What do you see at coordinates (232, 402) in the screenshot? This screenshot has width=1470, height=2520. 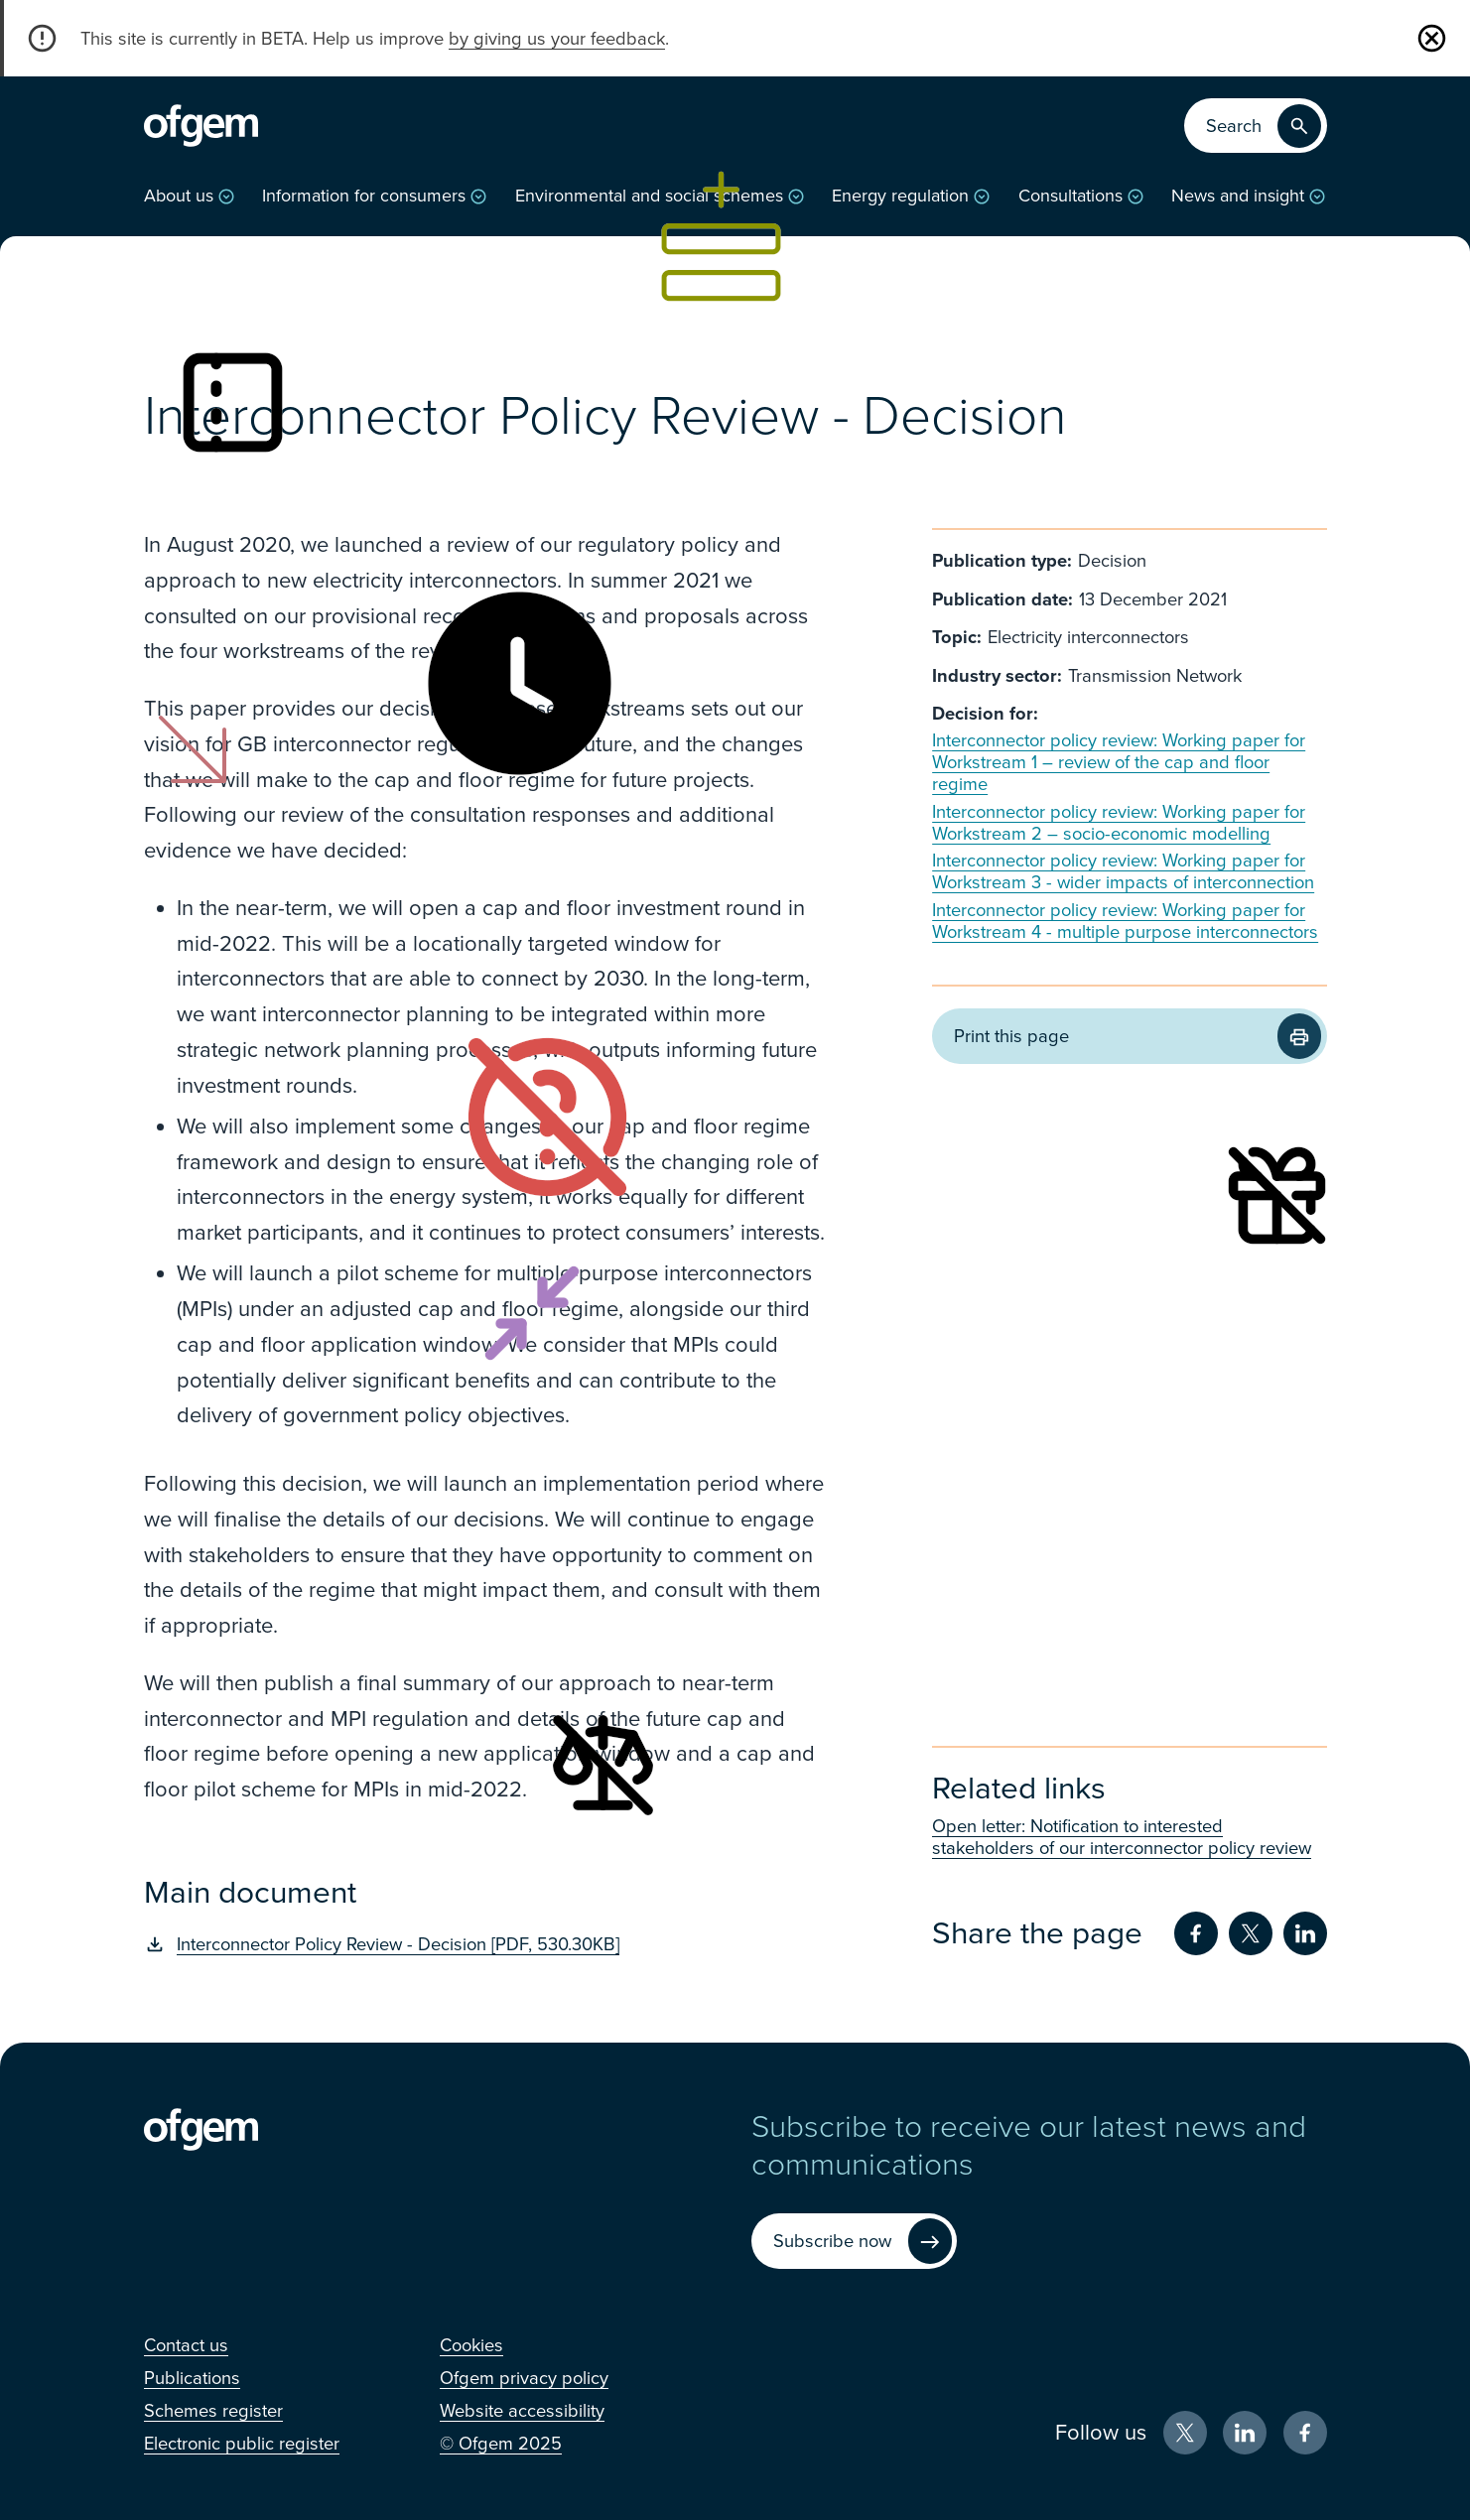 I see `toggle sidebar panel off` at bounding box center [232, 402].